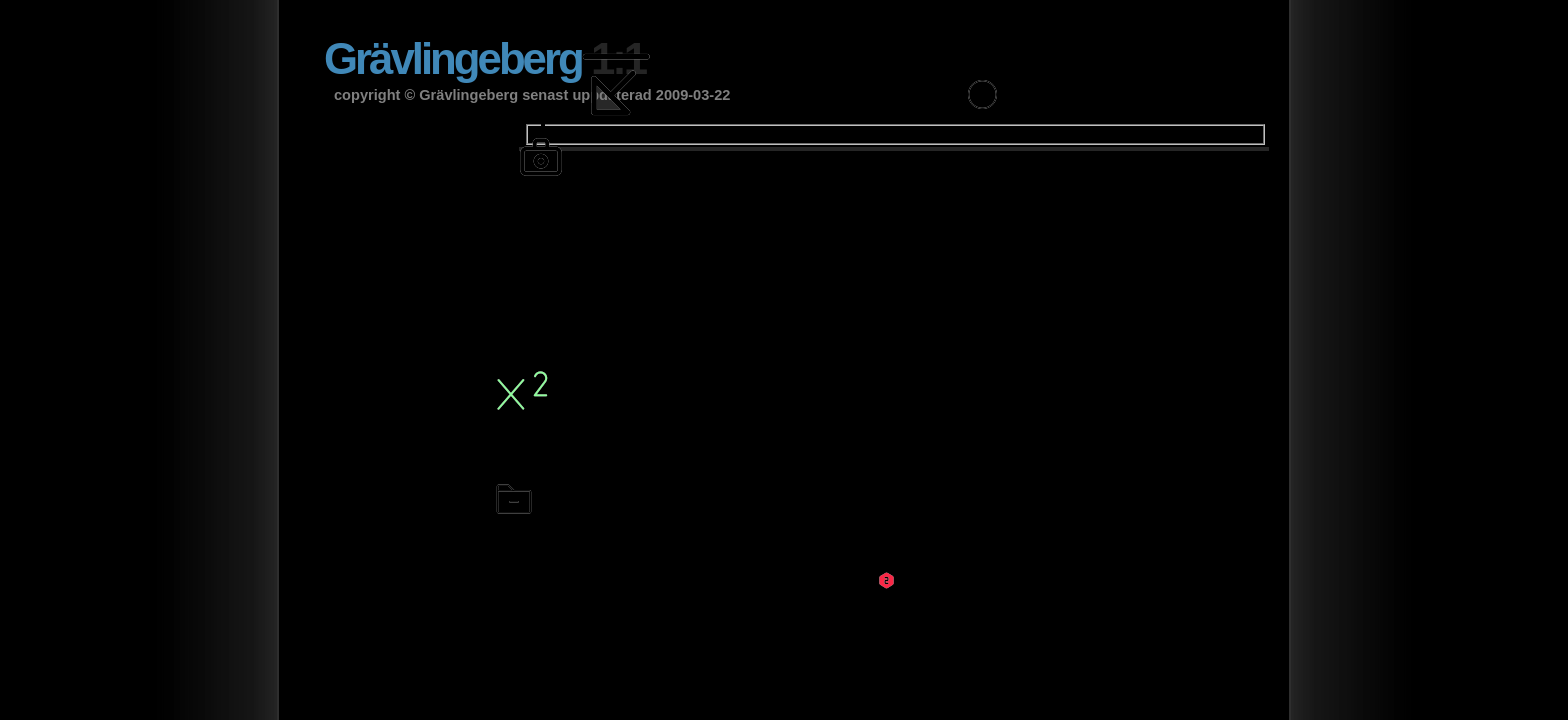 This screenshot has width=1568, height=720. What do you see at coordinates (519, 391) in the screenshot?
I see `apply superscript formatting to selected text` at bounding box center [519, 391].